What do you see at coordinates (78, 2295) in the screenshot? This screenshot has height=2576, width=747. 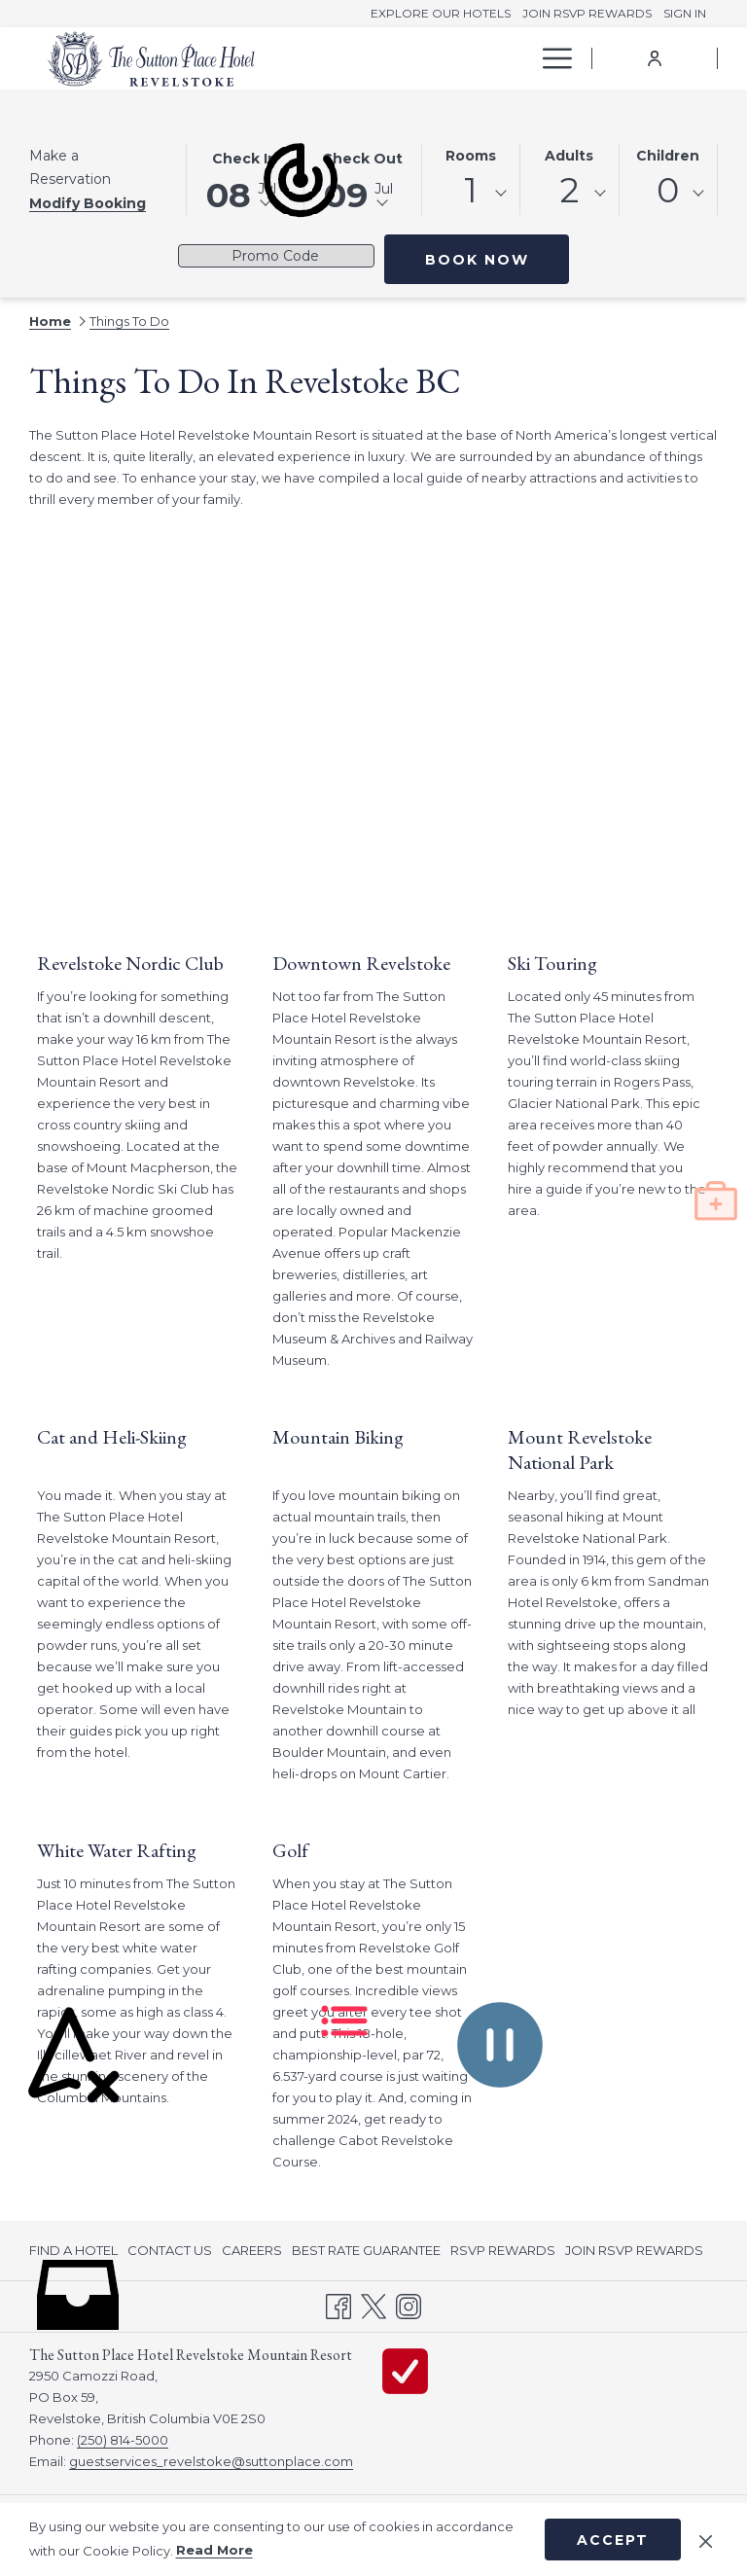 I see `access your inbox or file tray` at bounding box center [78, 2295].